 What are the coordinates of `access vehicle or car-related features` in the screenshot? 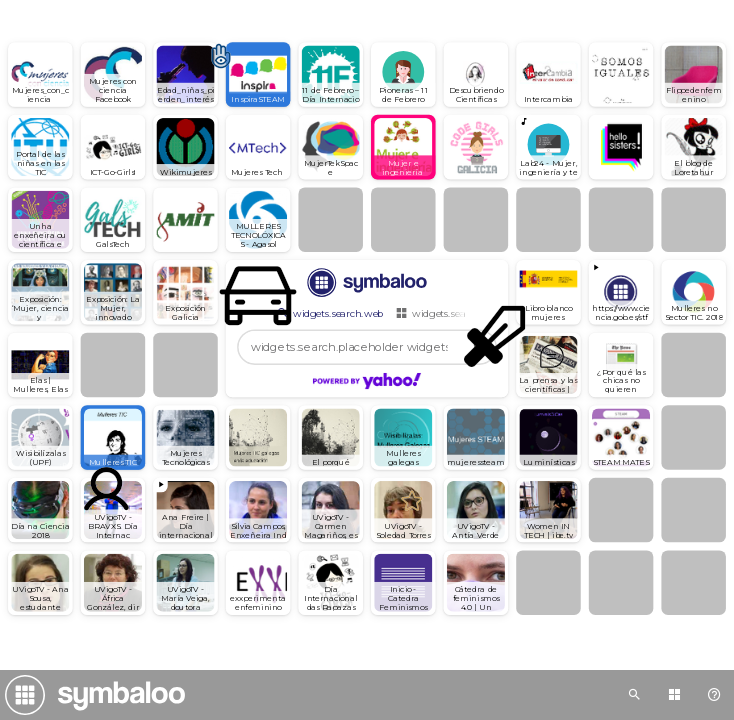 It's located at (258, 297).